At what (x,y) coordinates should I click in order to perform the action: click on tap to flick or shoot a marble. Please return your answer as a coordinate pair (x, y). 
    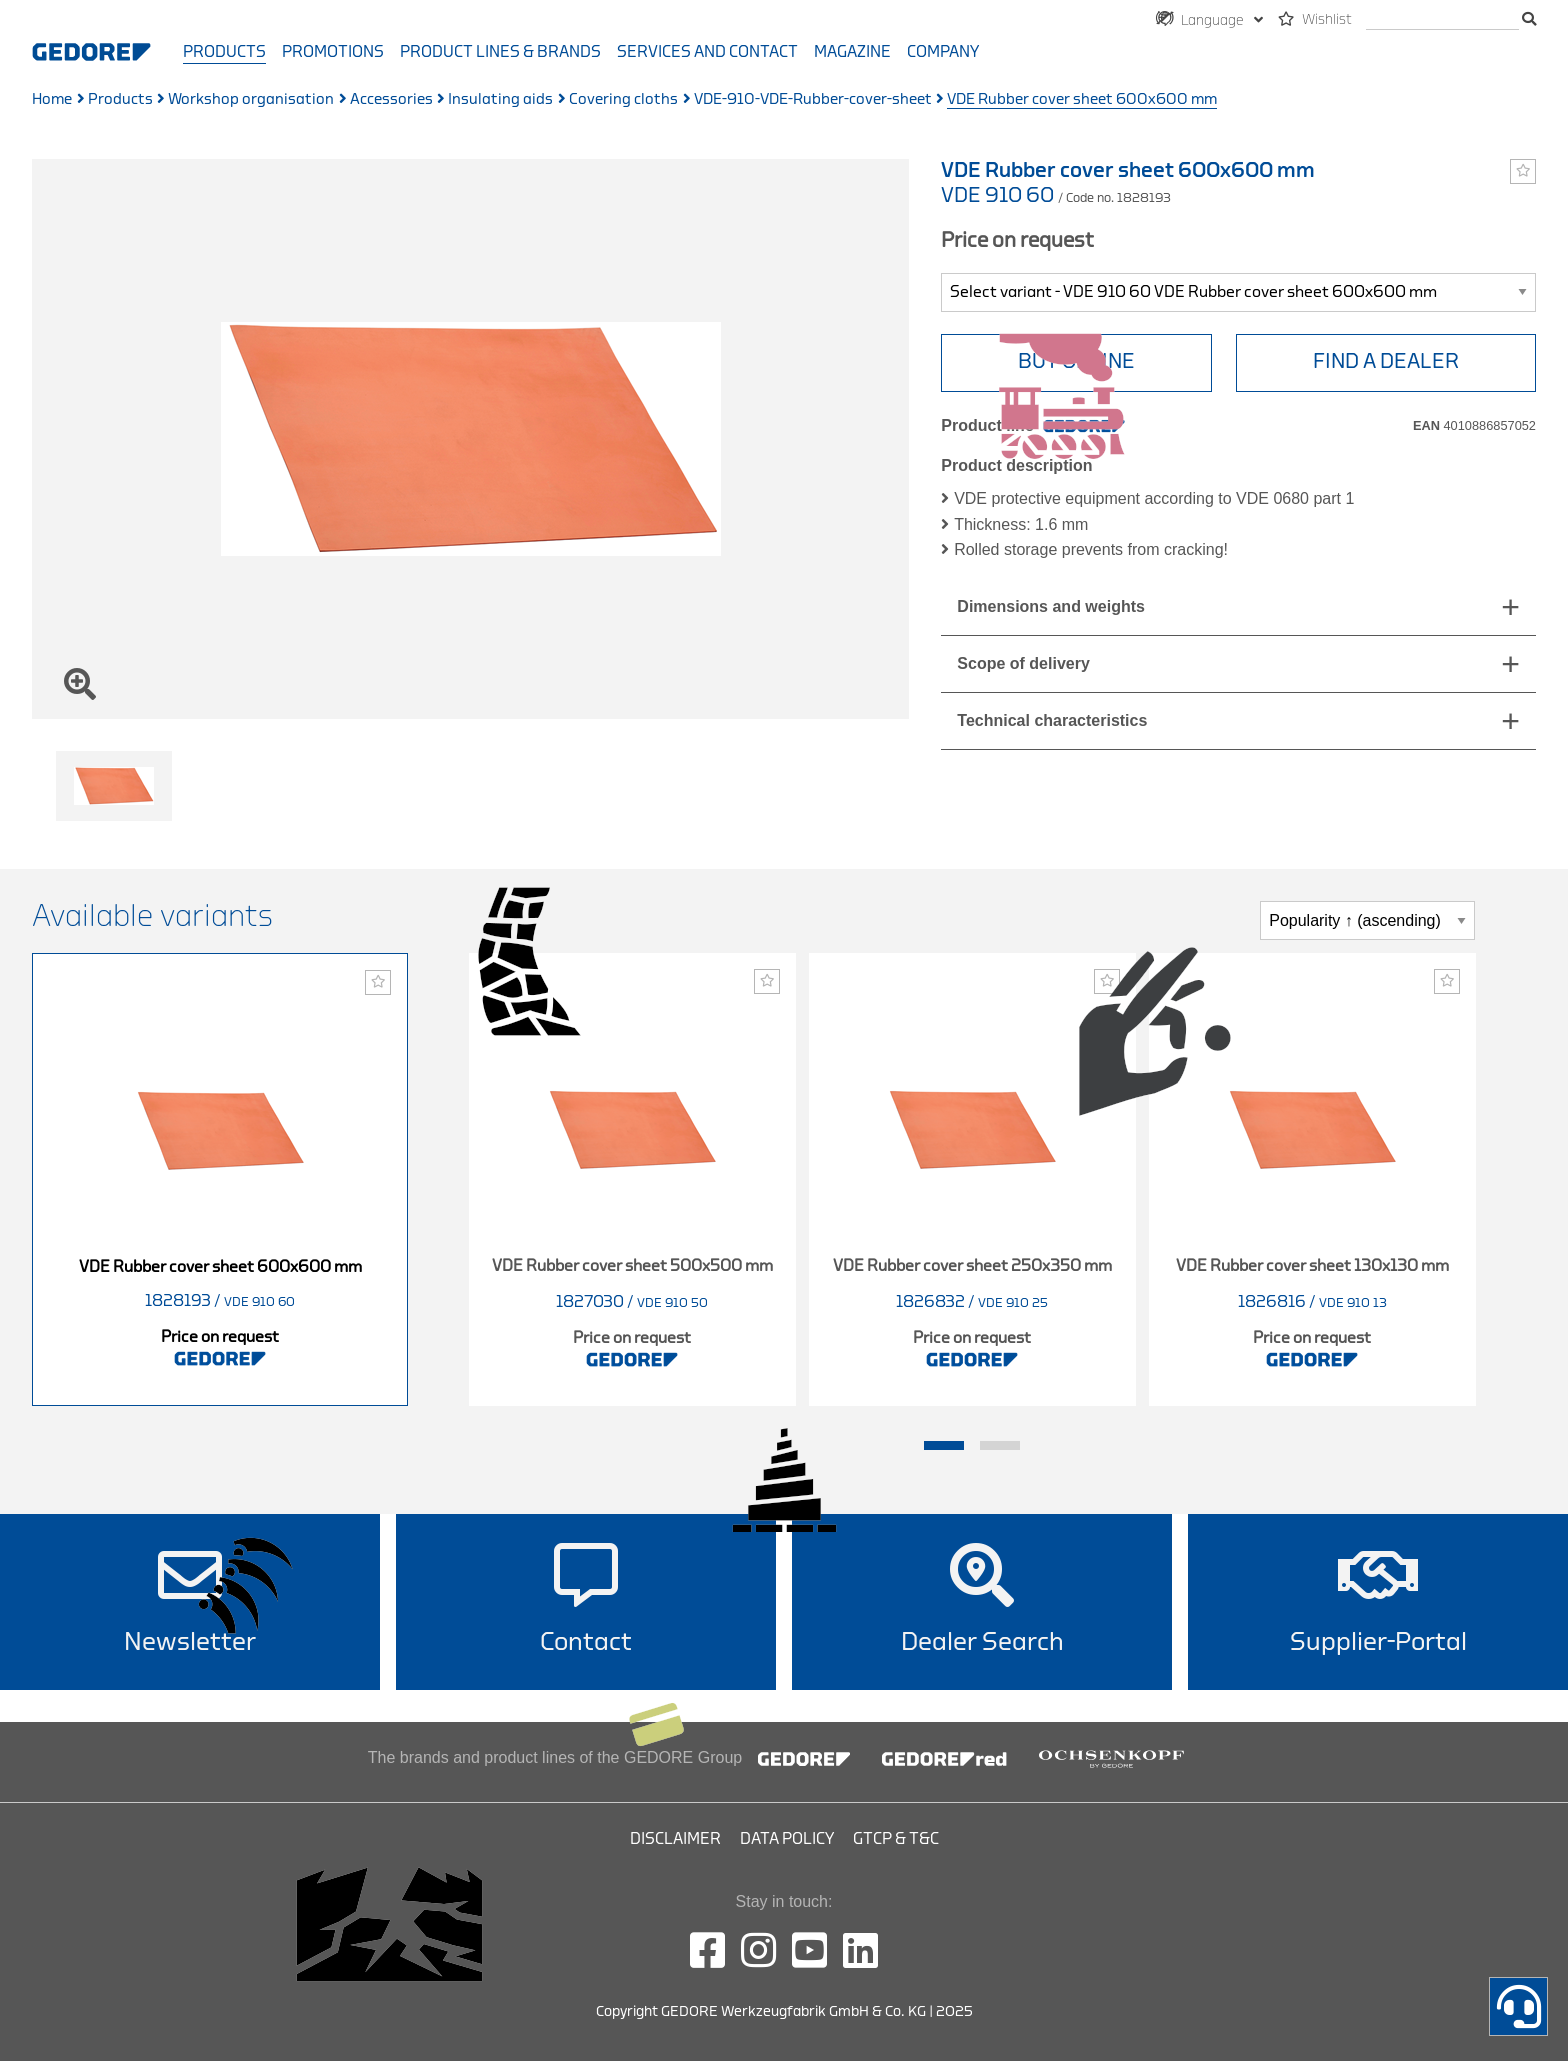
    Looking at the image, I should click on (1178, 1028).